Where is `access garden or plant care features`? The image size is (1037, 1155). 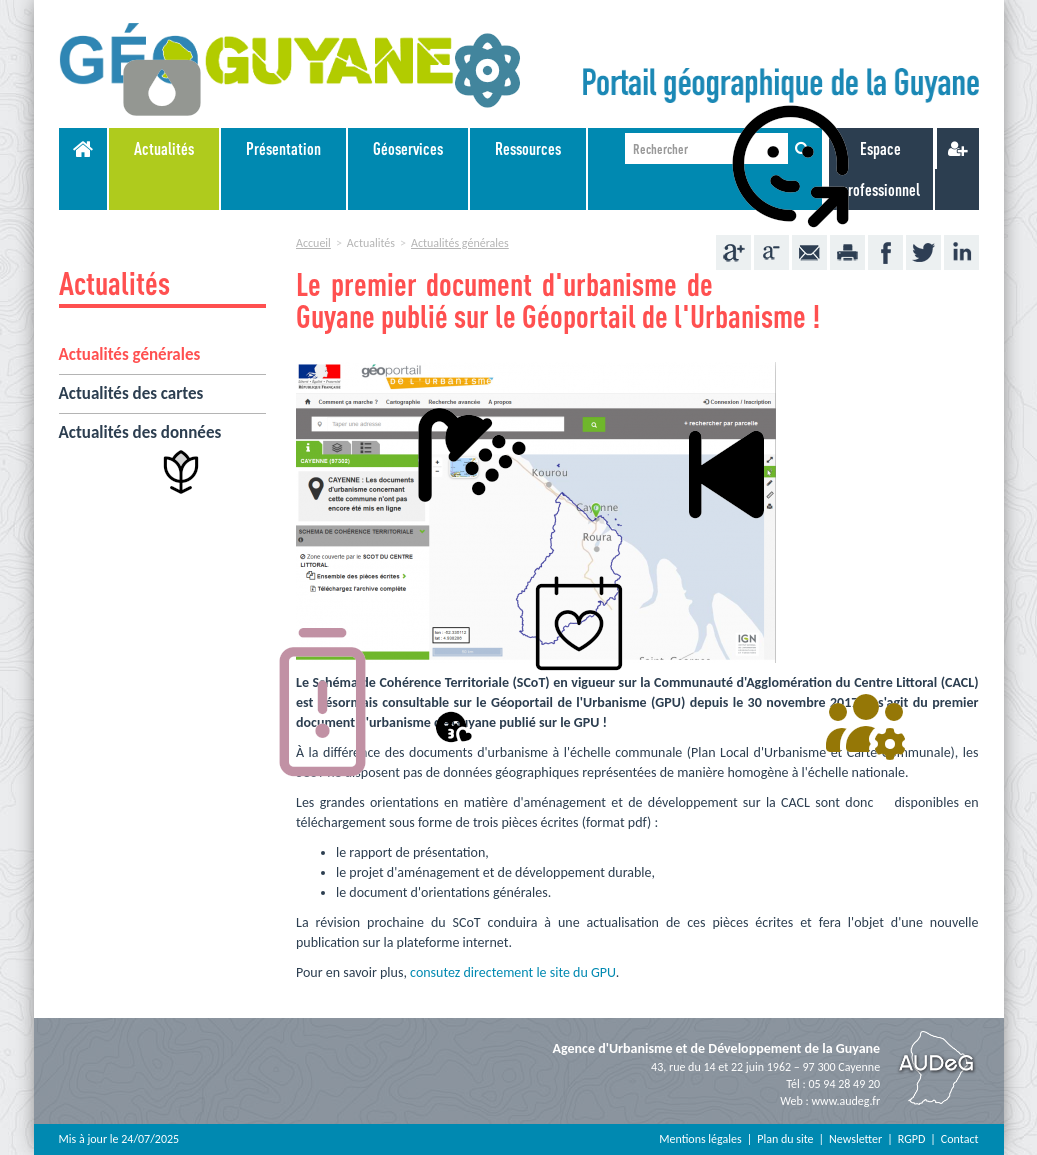
access garden or plant care features is located at coordinates (181, 472).